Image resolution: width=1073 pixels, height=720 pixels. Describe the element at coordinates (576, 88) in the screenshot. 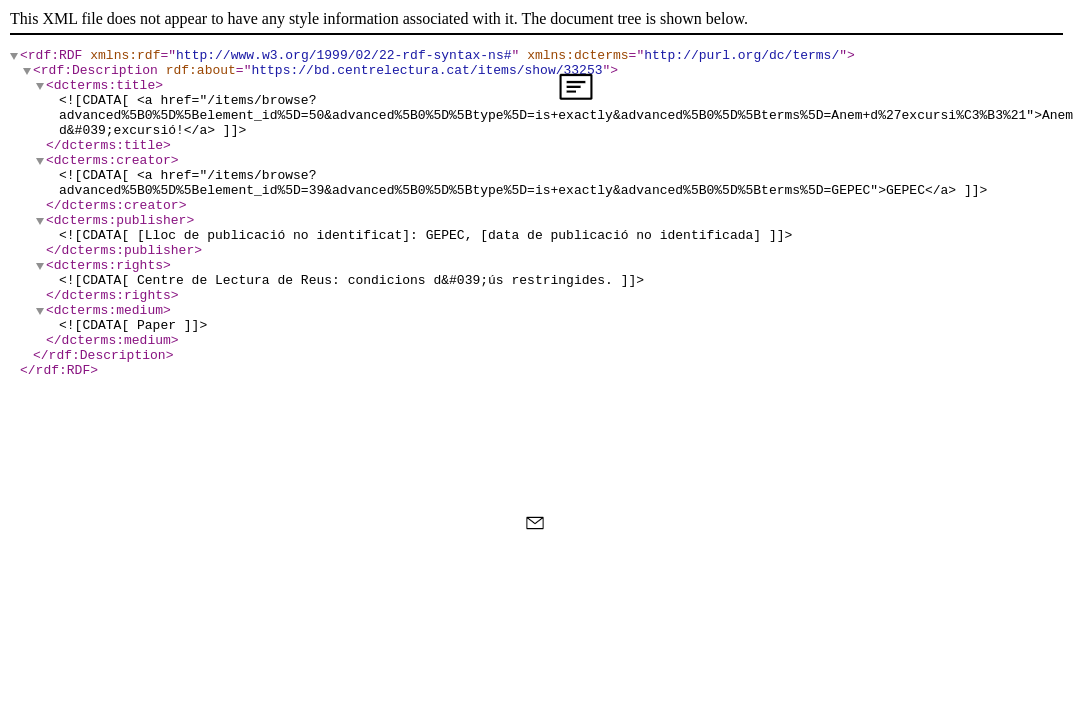

I see `add a new note or document` at that location.